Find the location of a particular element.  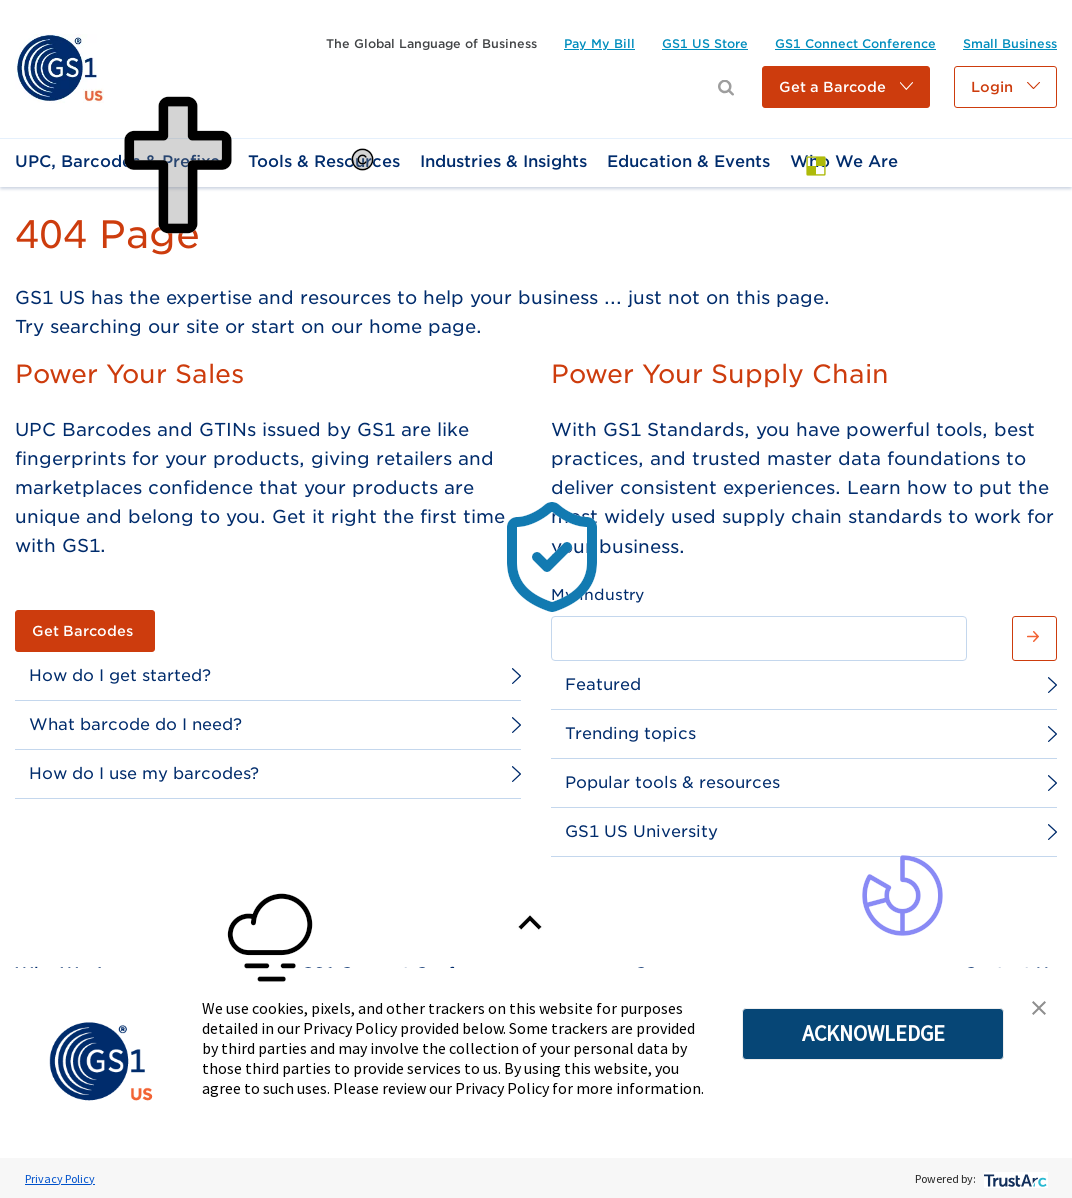

indicates verified security or protection status is located at coordinates (552, 557).